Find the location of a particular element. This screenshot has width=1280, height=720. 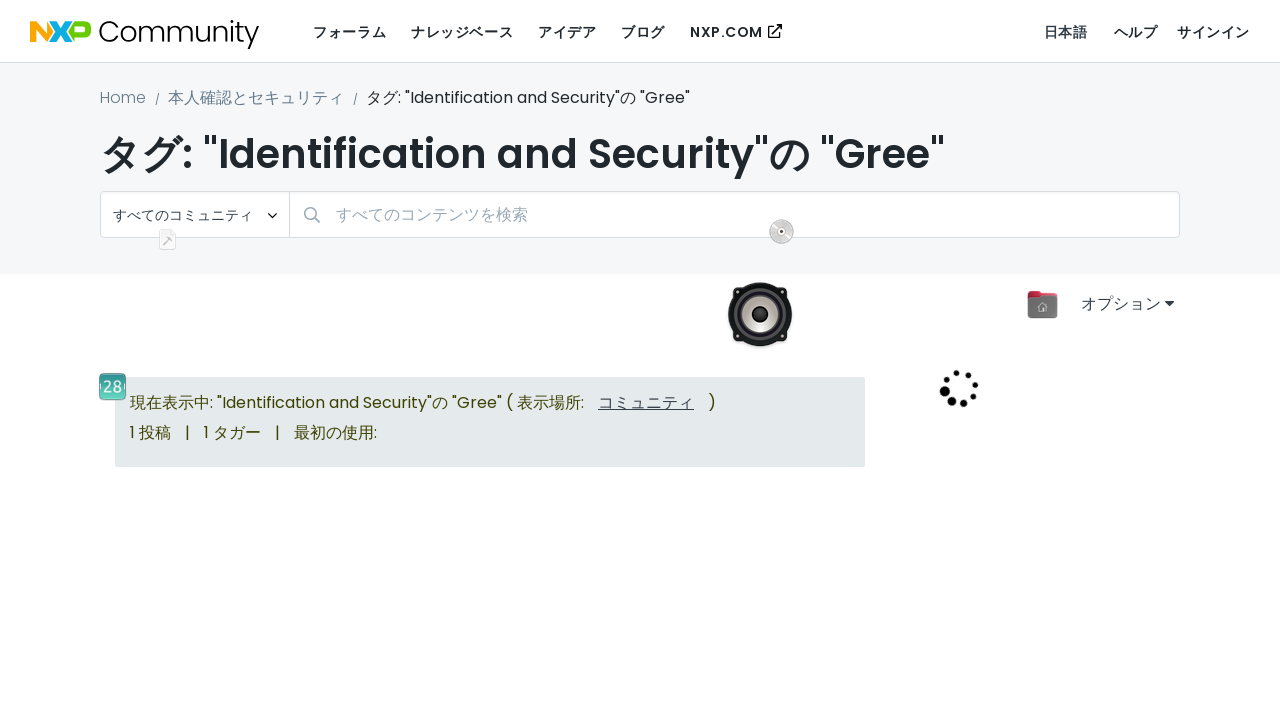

adjust speaker or audio output volume is located at coordinates (760, 314).